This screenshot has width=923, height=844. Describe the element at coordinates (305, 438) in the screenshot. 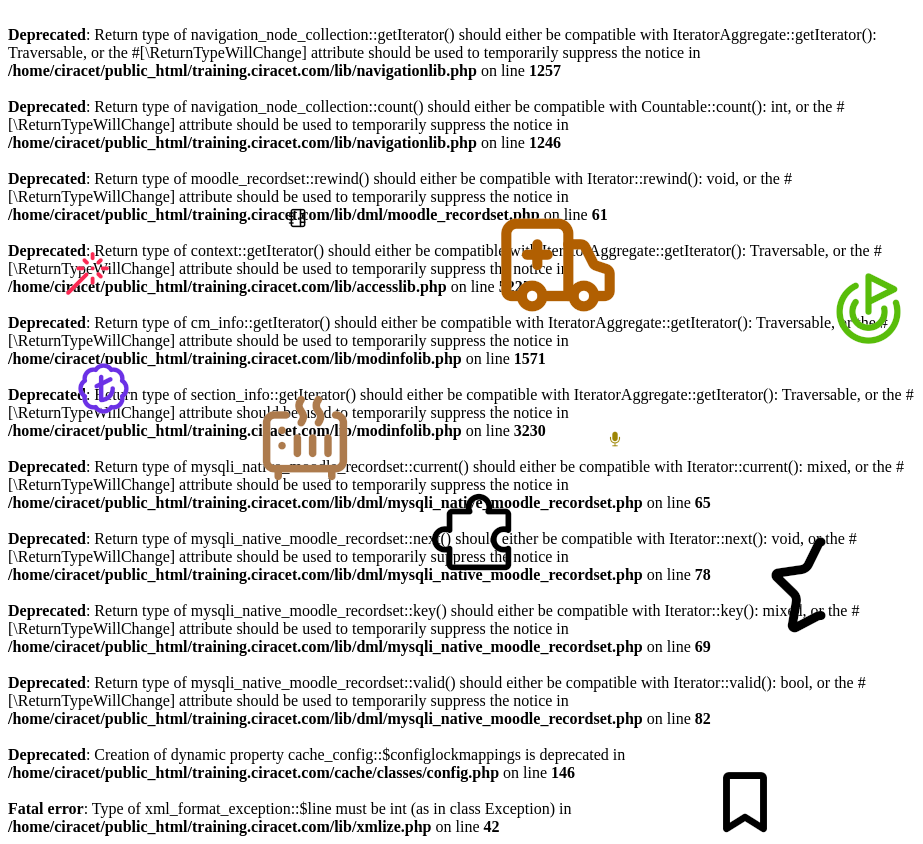

I see `adjust heater or heating settings` at that location.